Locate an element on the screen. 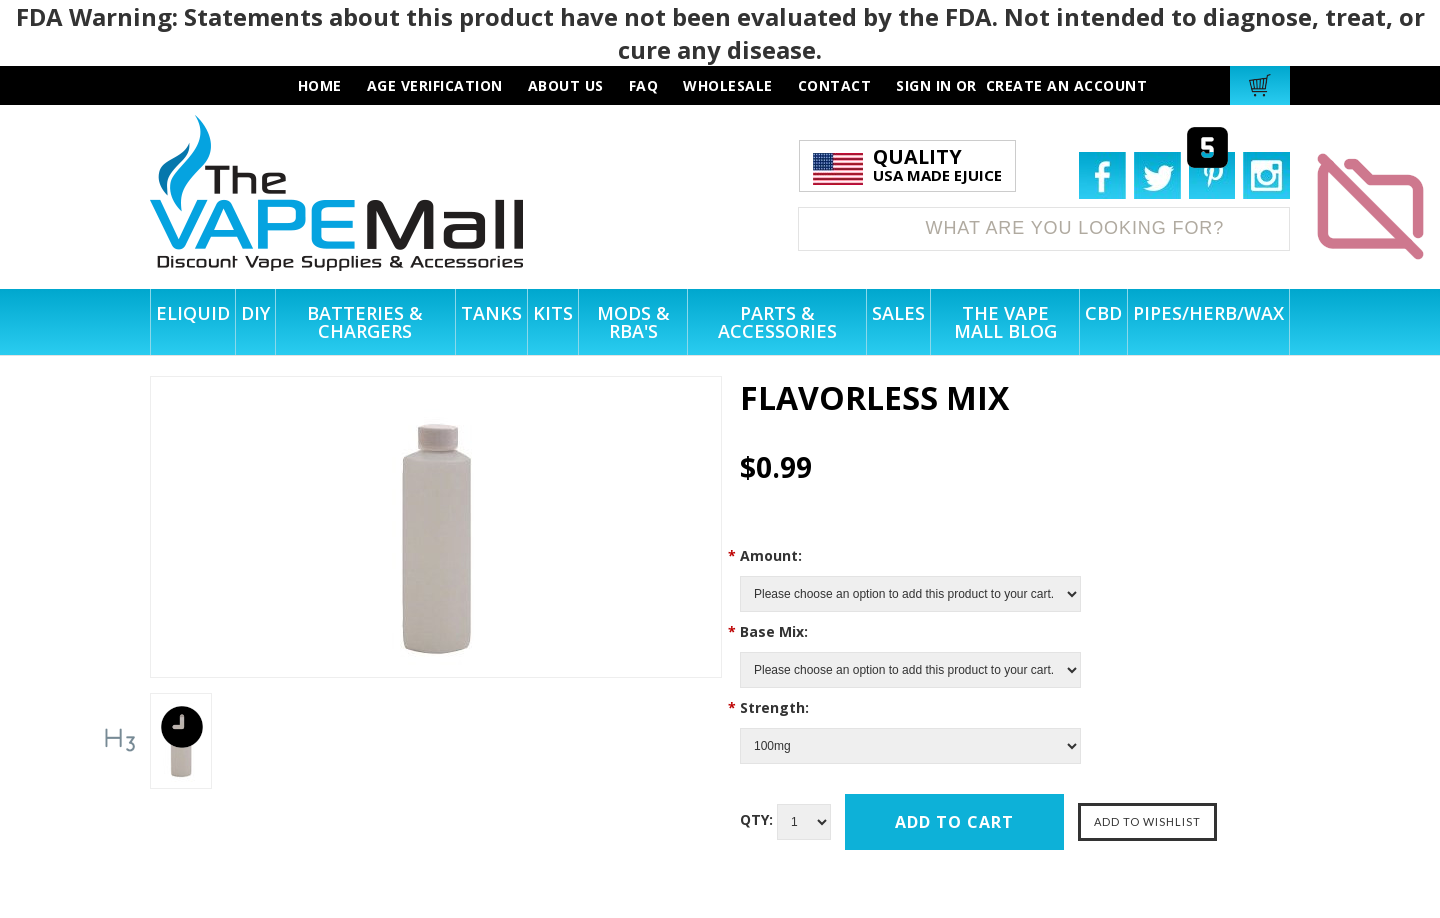  indicates the current time is 9 o'clock is located at coordinates (182, 727).